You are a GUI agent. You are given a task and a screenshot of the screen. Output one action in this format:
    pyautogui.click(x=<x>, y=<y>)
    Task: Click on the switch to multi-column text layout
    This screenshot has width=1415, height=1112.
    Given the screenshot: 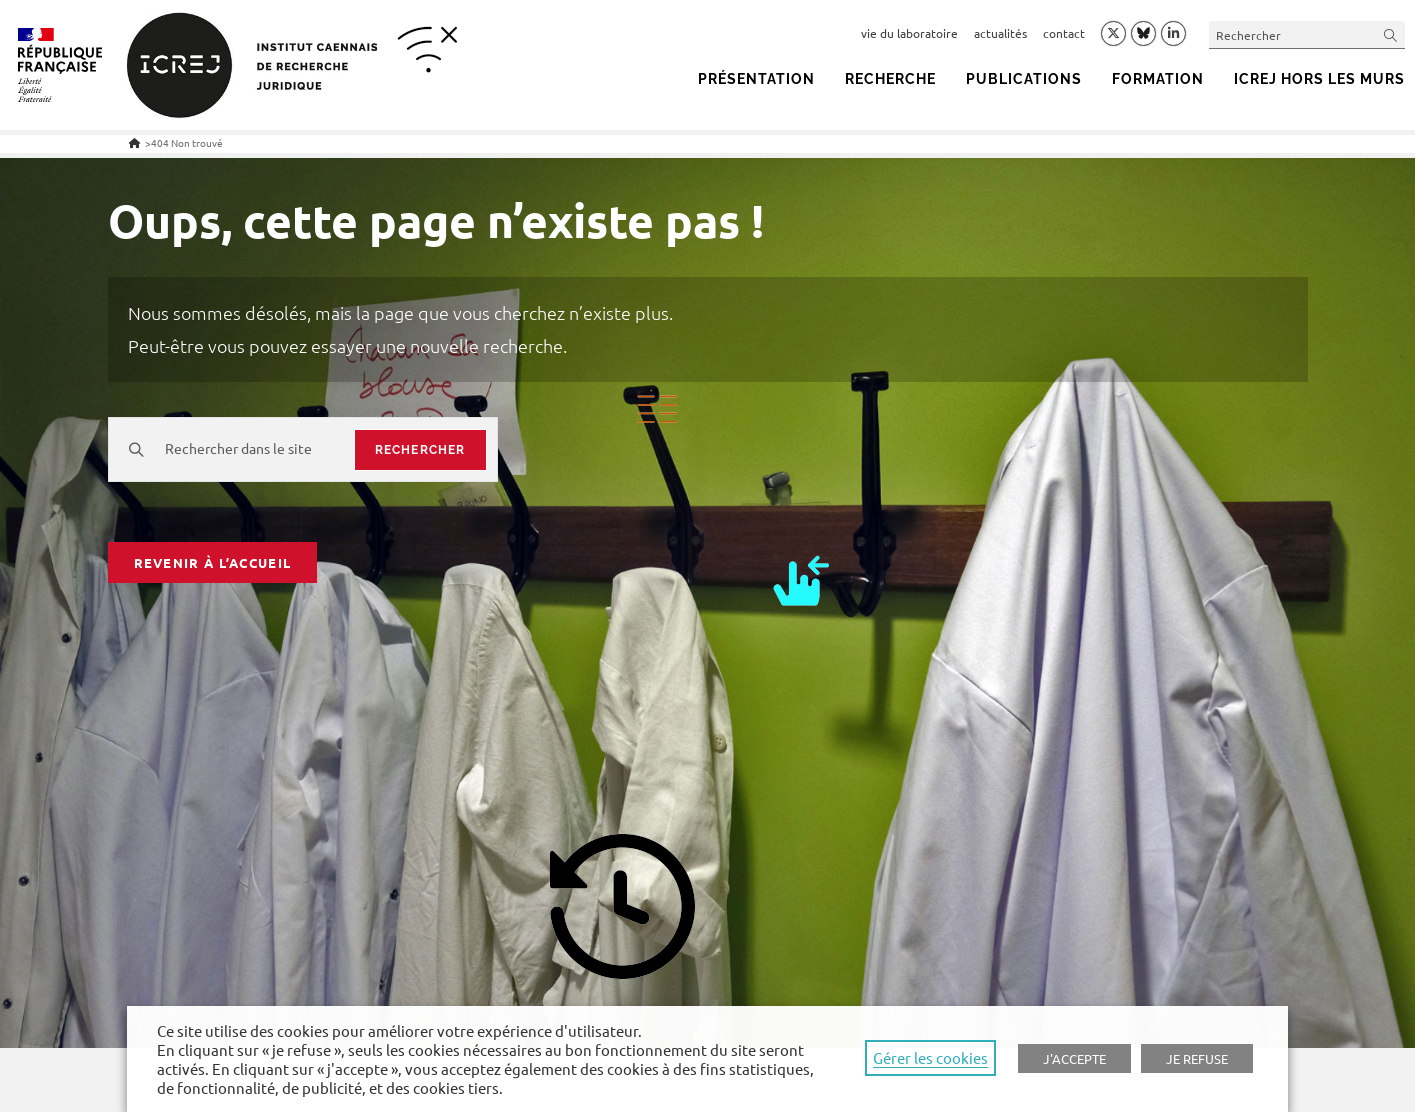 What is the action you would take?
    pyautogui.click(x=657, y=410)
    